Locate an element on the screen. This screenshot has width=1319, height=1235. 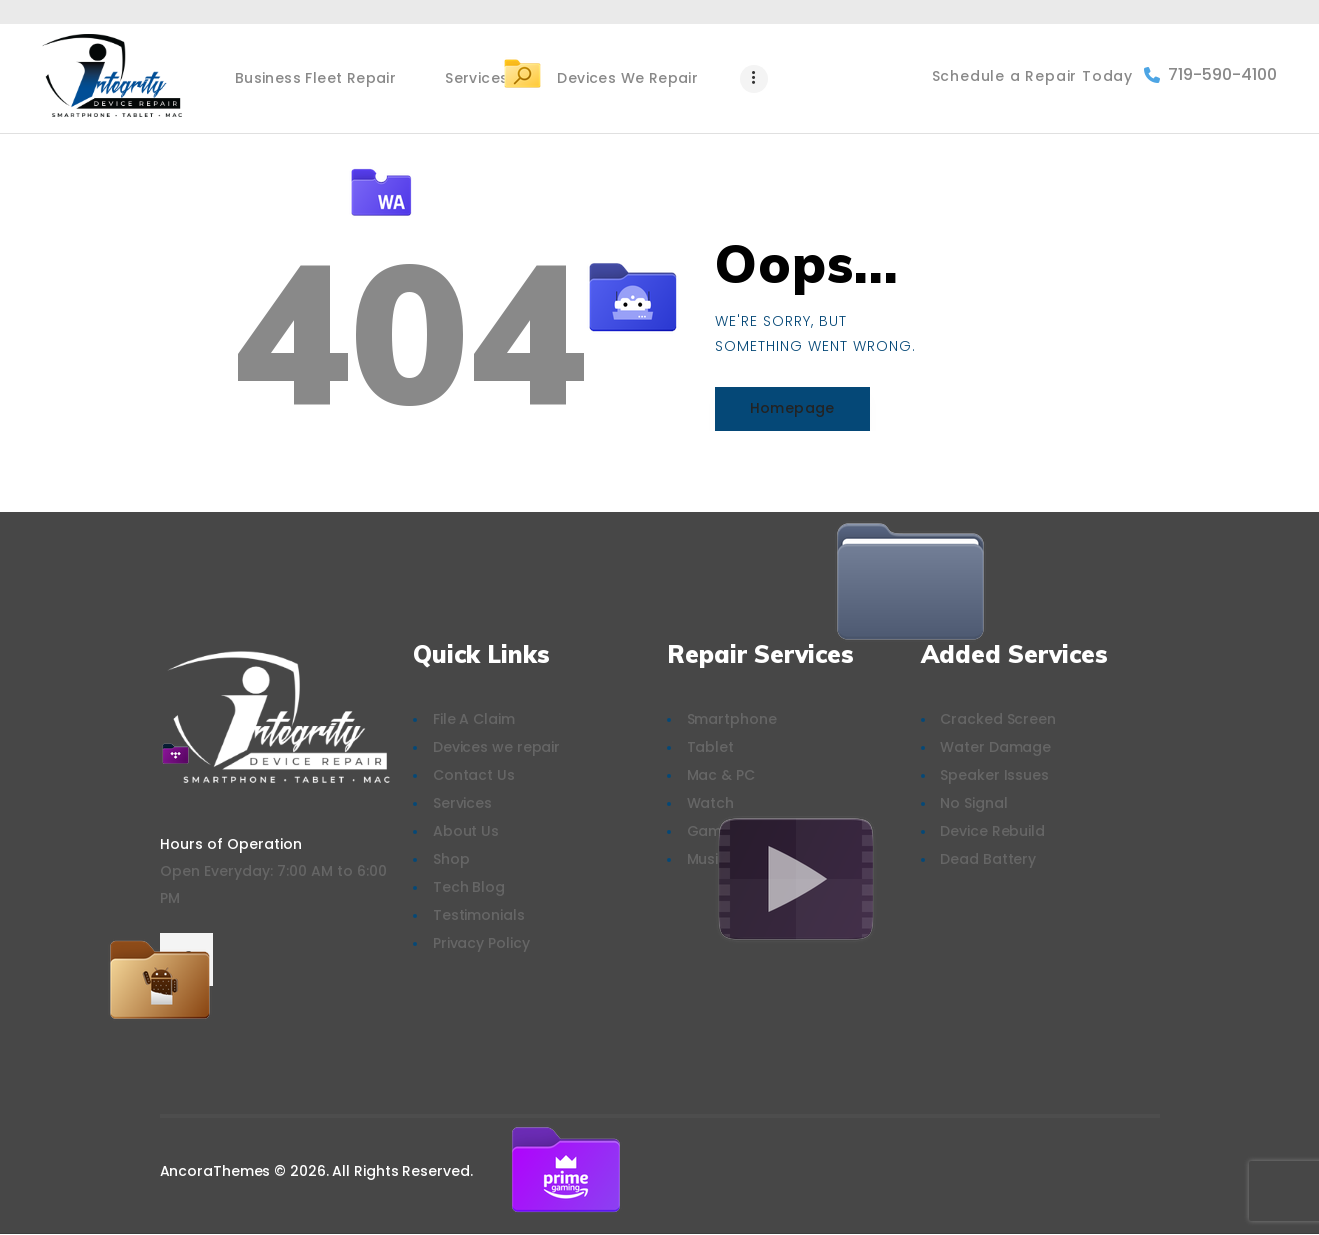
open folder to view contents is located at coordinates (910, 581).